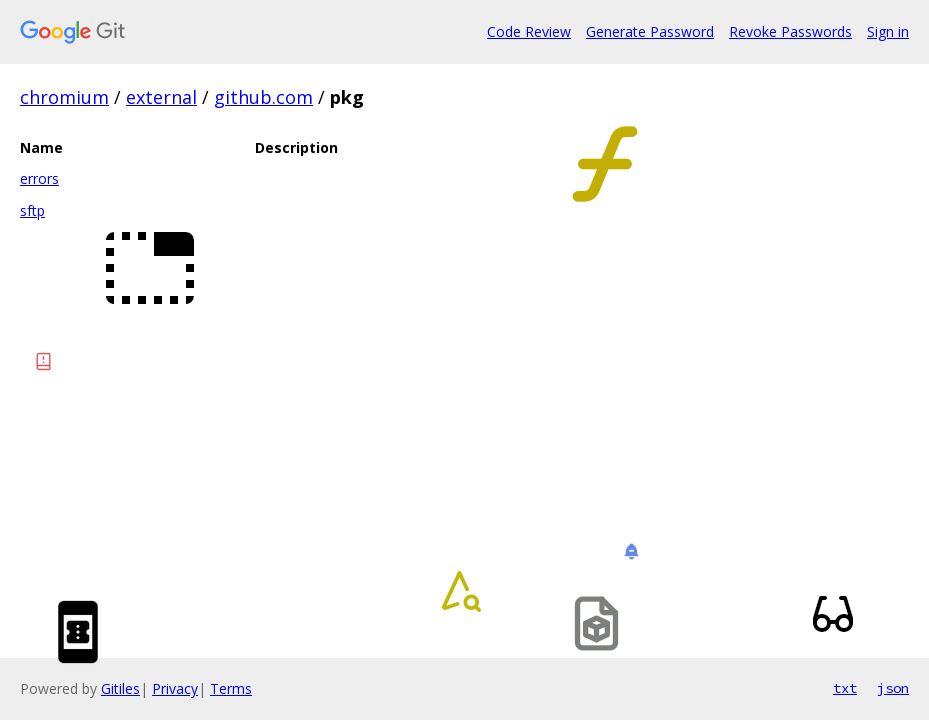 This screenshot has width=929, height=720. What do you see at coordinates (150, 268) in the screenshot?
I see `an inactive or unselected browser tab` at bounding box center [150, 268].